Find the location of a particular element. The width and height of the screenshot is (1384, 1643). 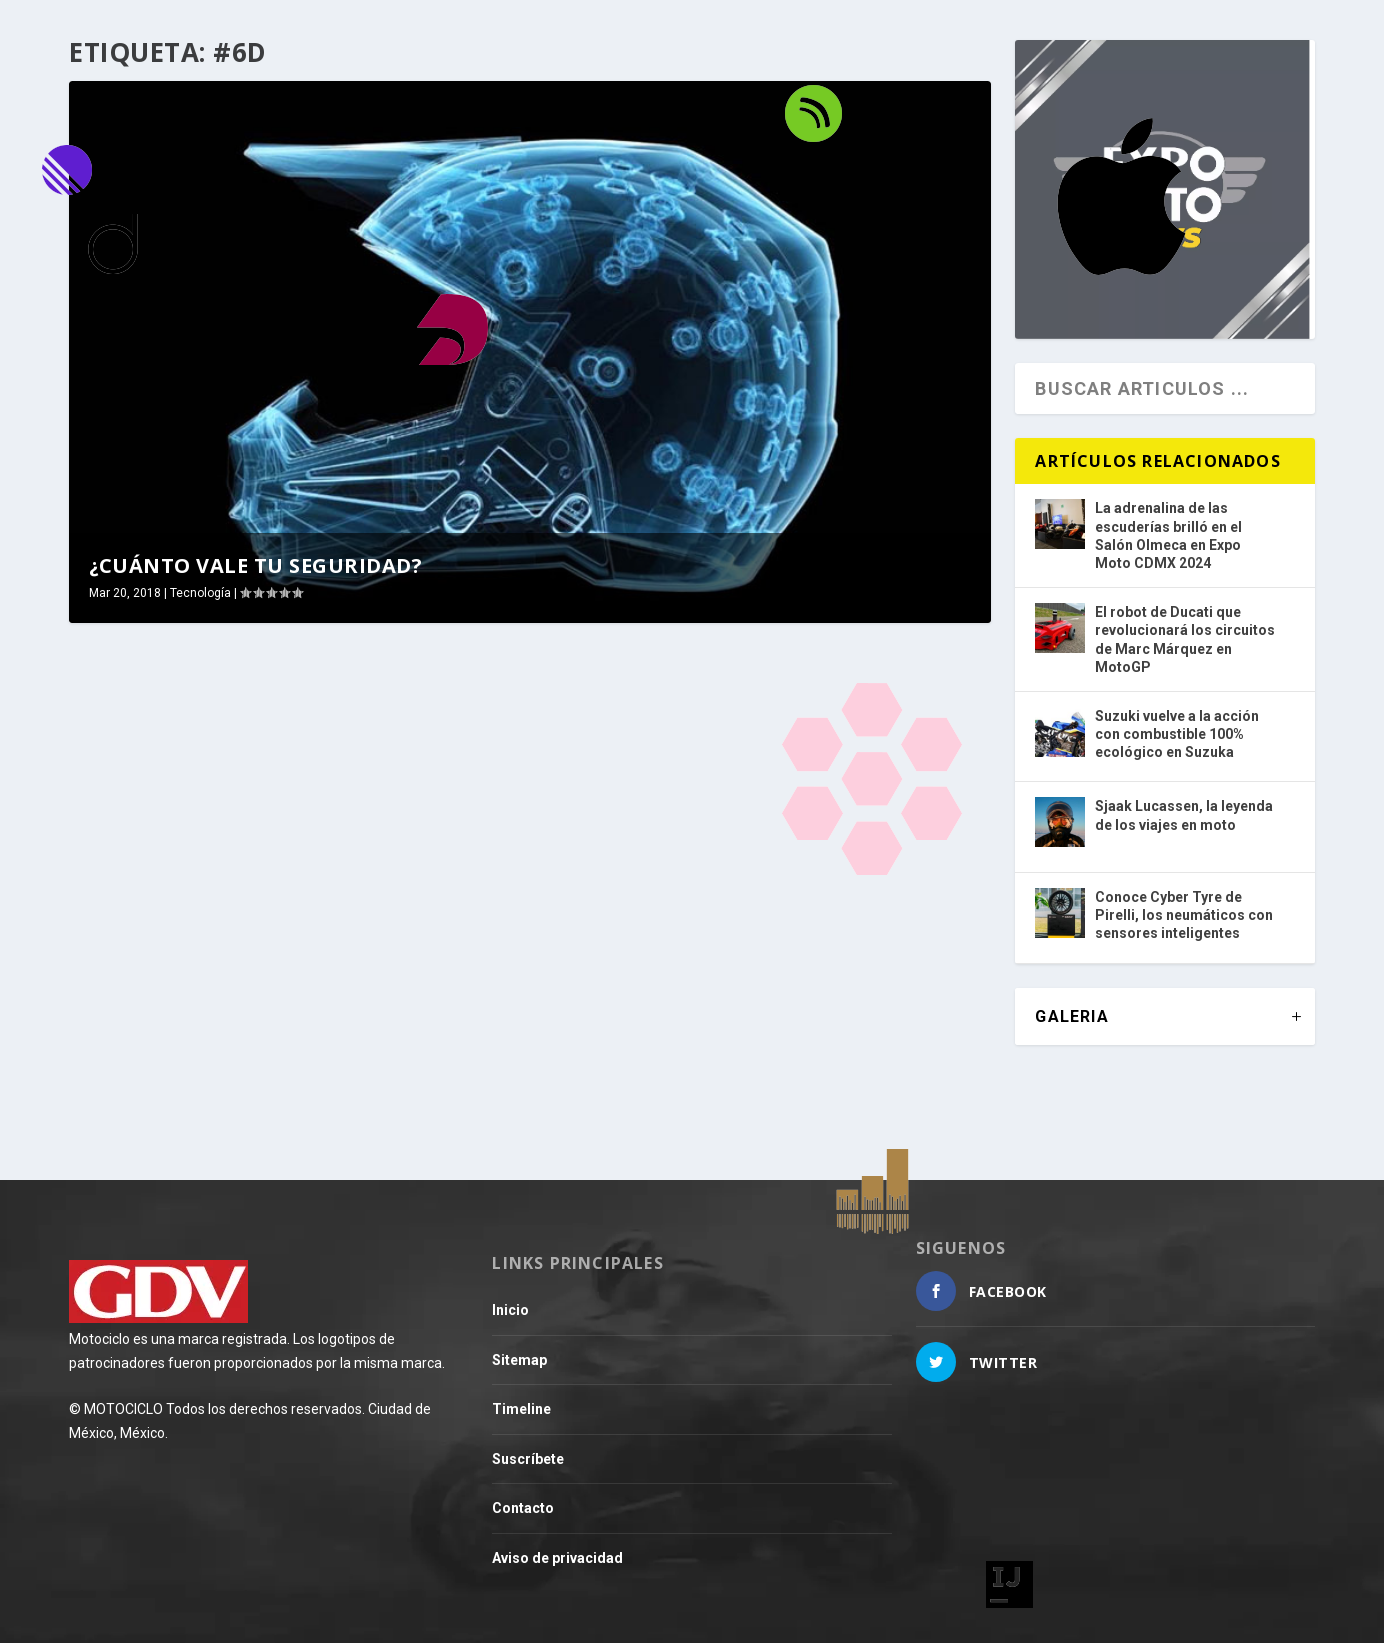

open Linear project management app is located at coordinates (67, 170).